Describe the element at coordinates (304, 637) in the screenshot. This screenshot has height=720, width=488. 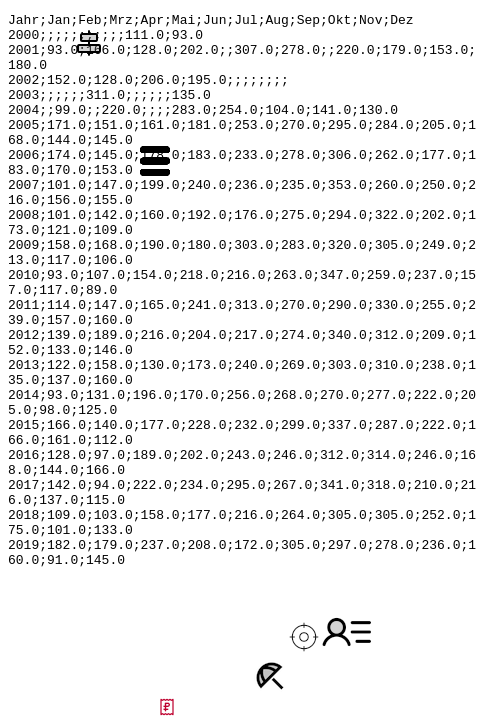
I see `center or focus on current location` at that location.